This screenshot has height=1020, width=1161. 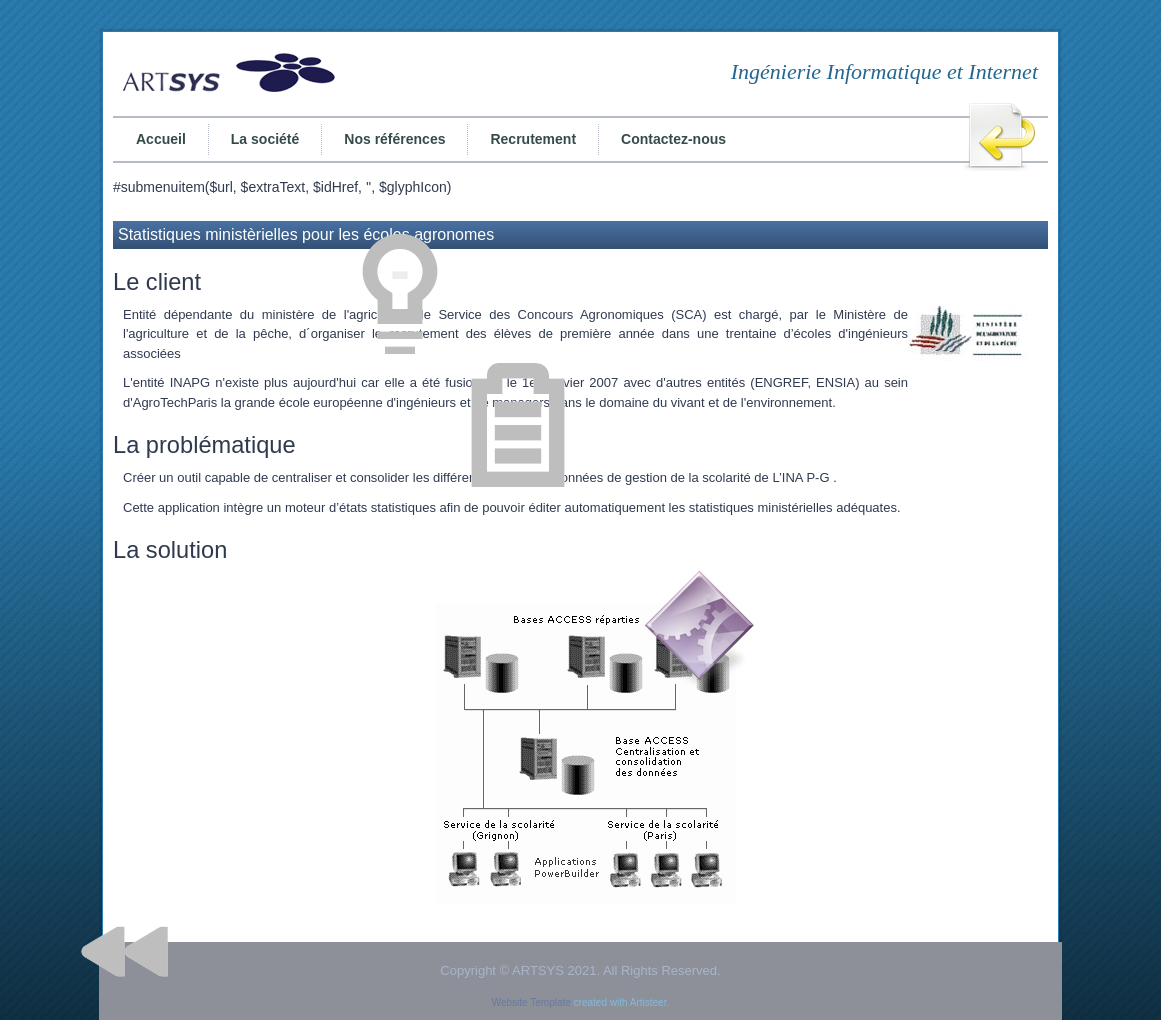 I want to click on rewind or seek backward in media playback, so click(x=124, y=951).